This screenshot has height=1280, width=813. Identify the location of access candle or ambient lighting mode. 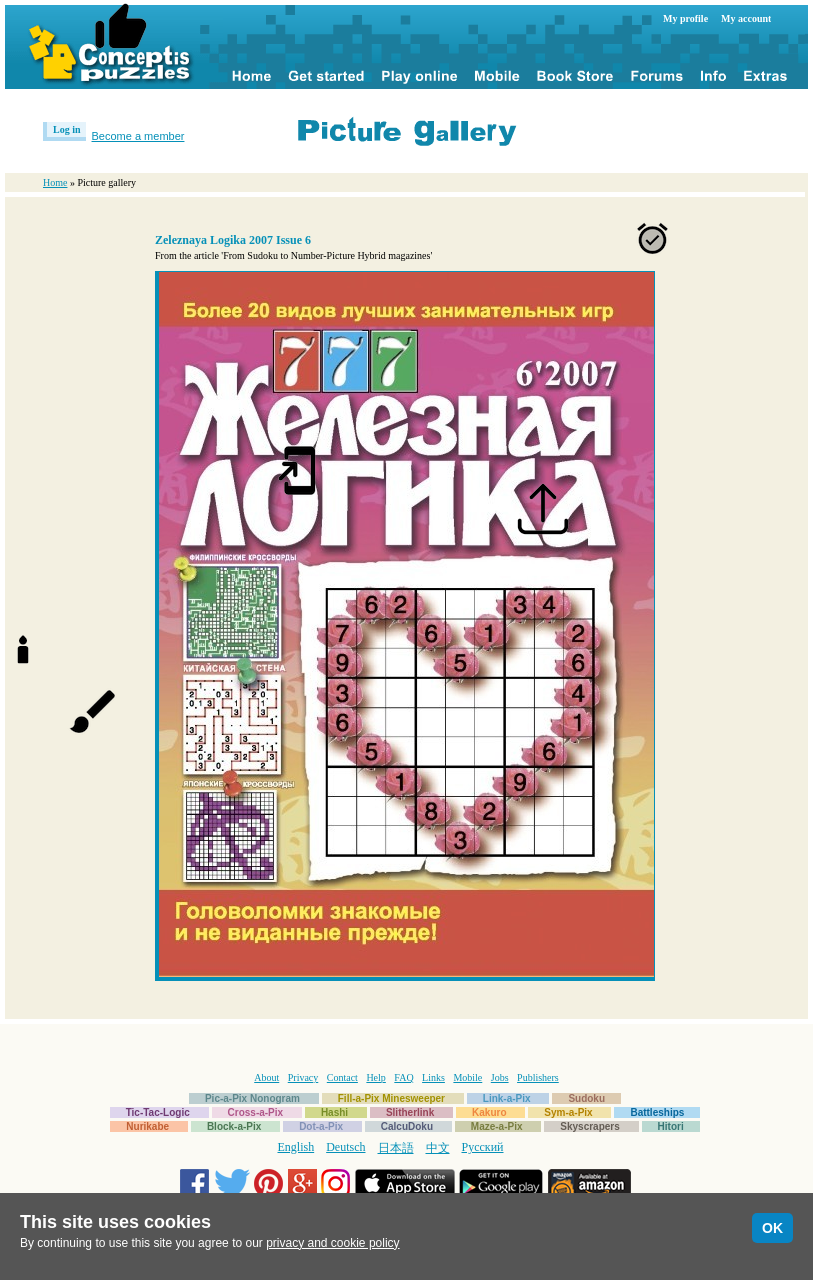
(23, 650).